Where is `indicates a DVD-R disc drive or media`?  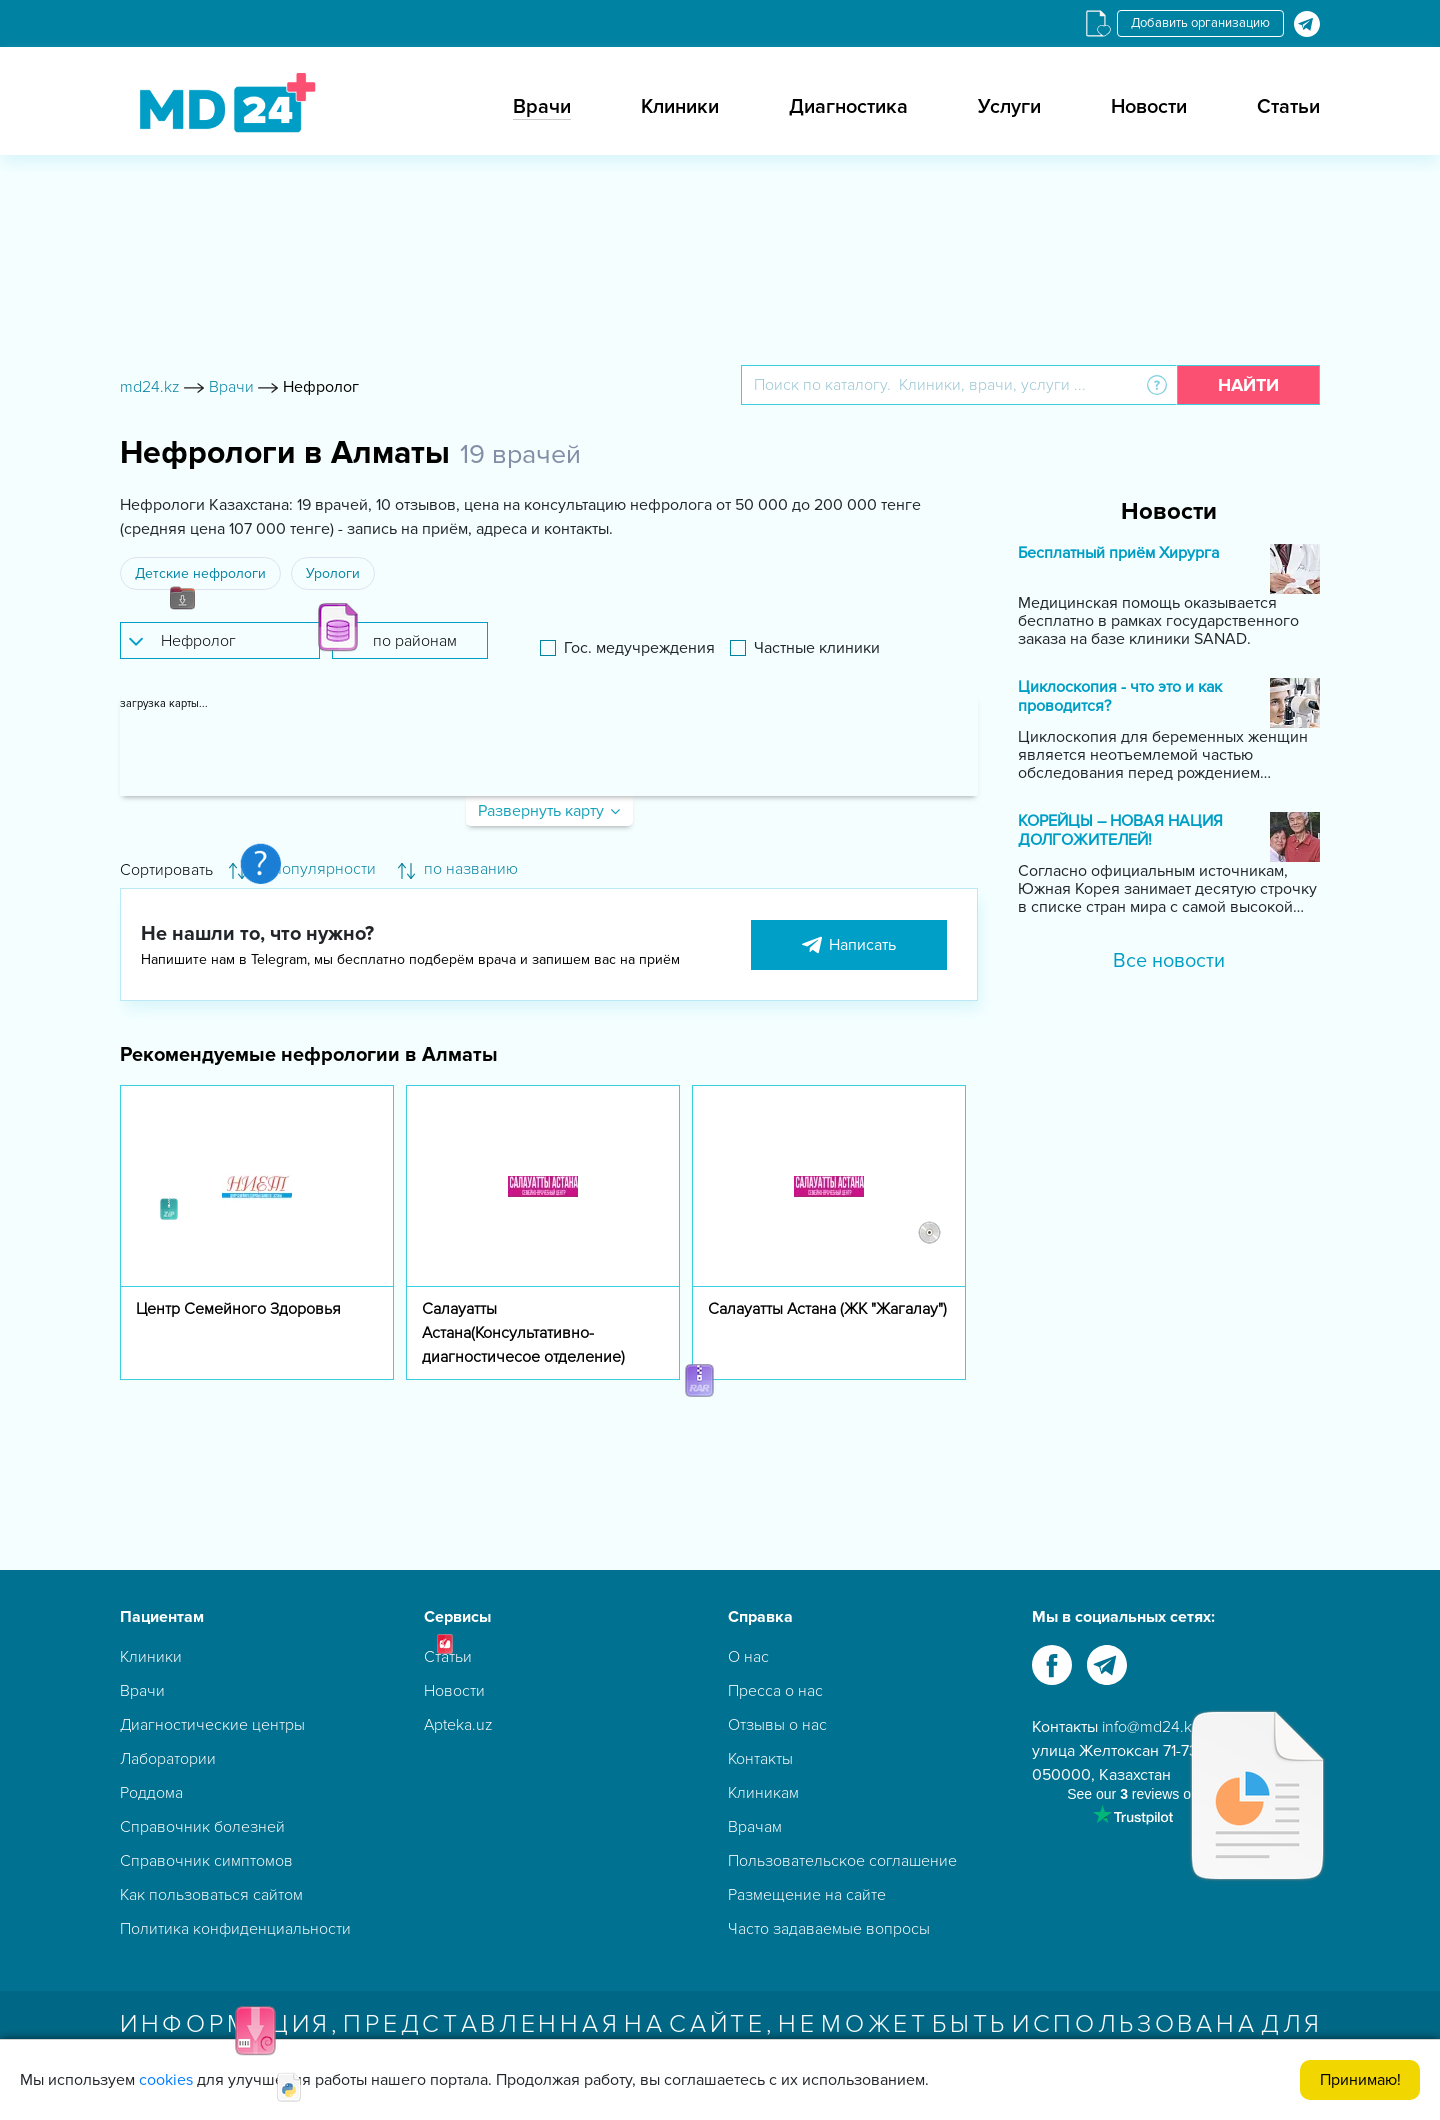 indicates a DVD-R disc drive or media is located at coordinates (929, 1232).